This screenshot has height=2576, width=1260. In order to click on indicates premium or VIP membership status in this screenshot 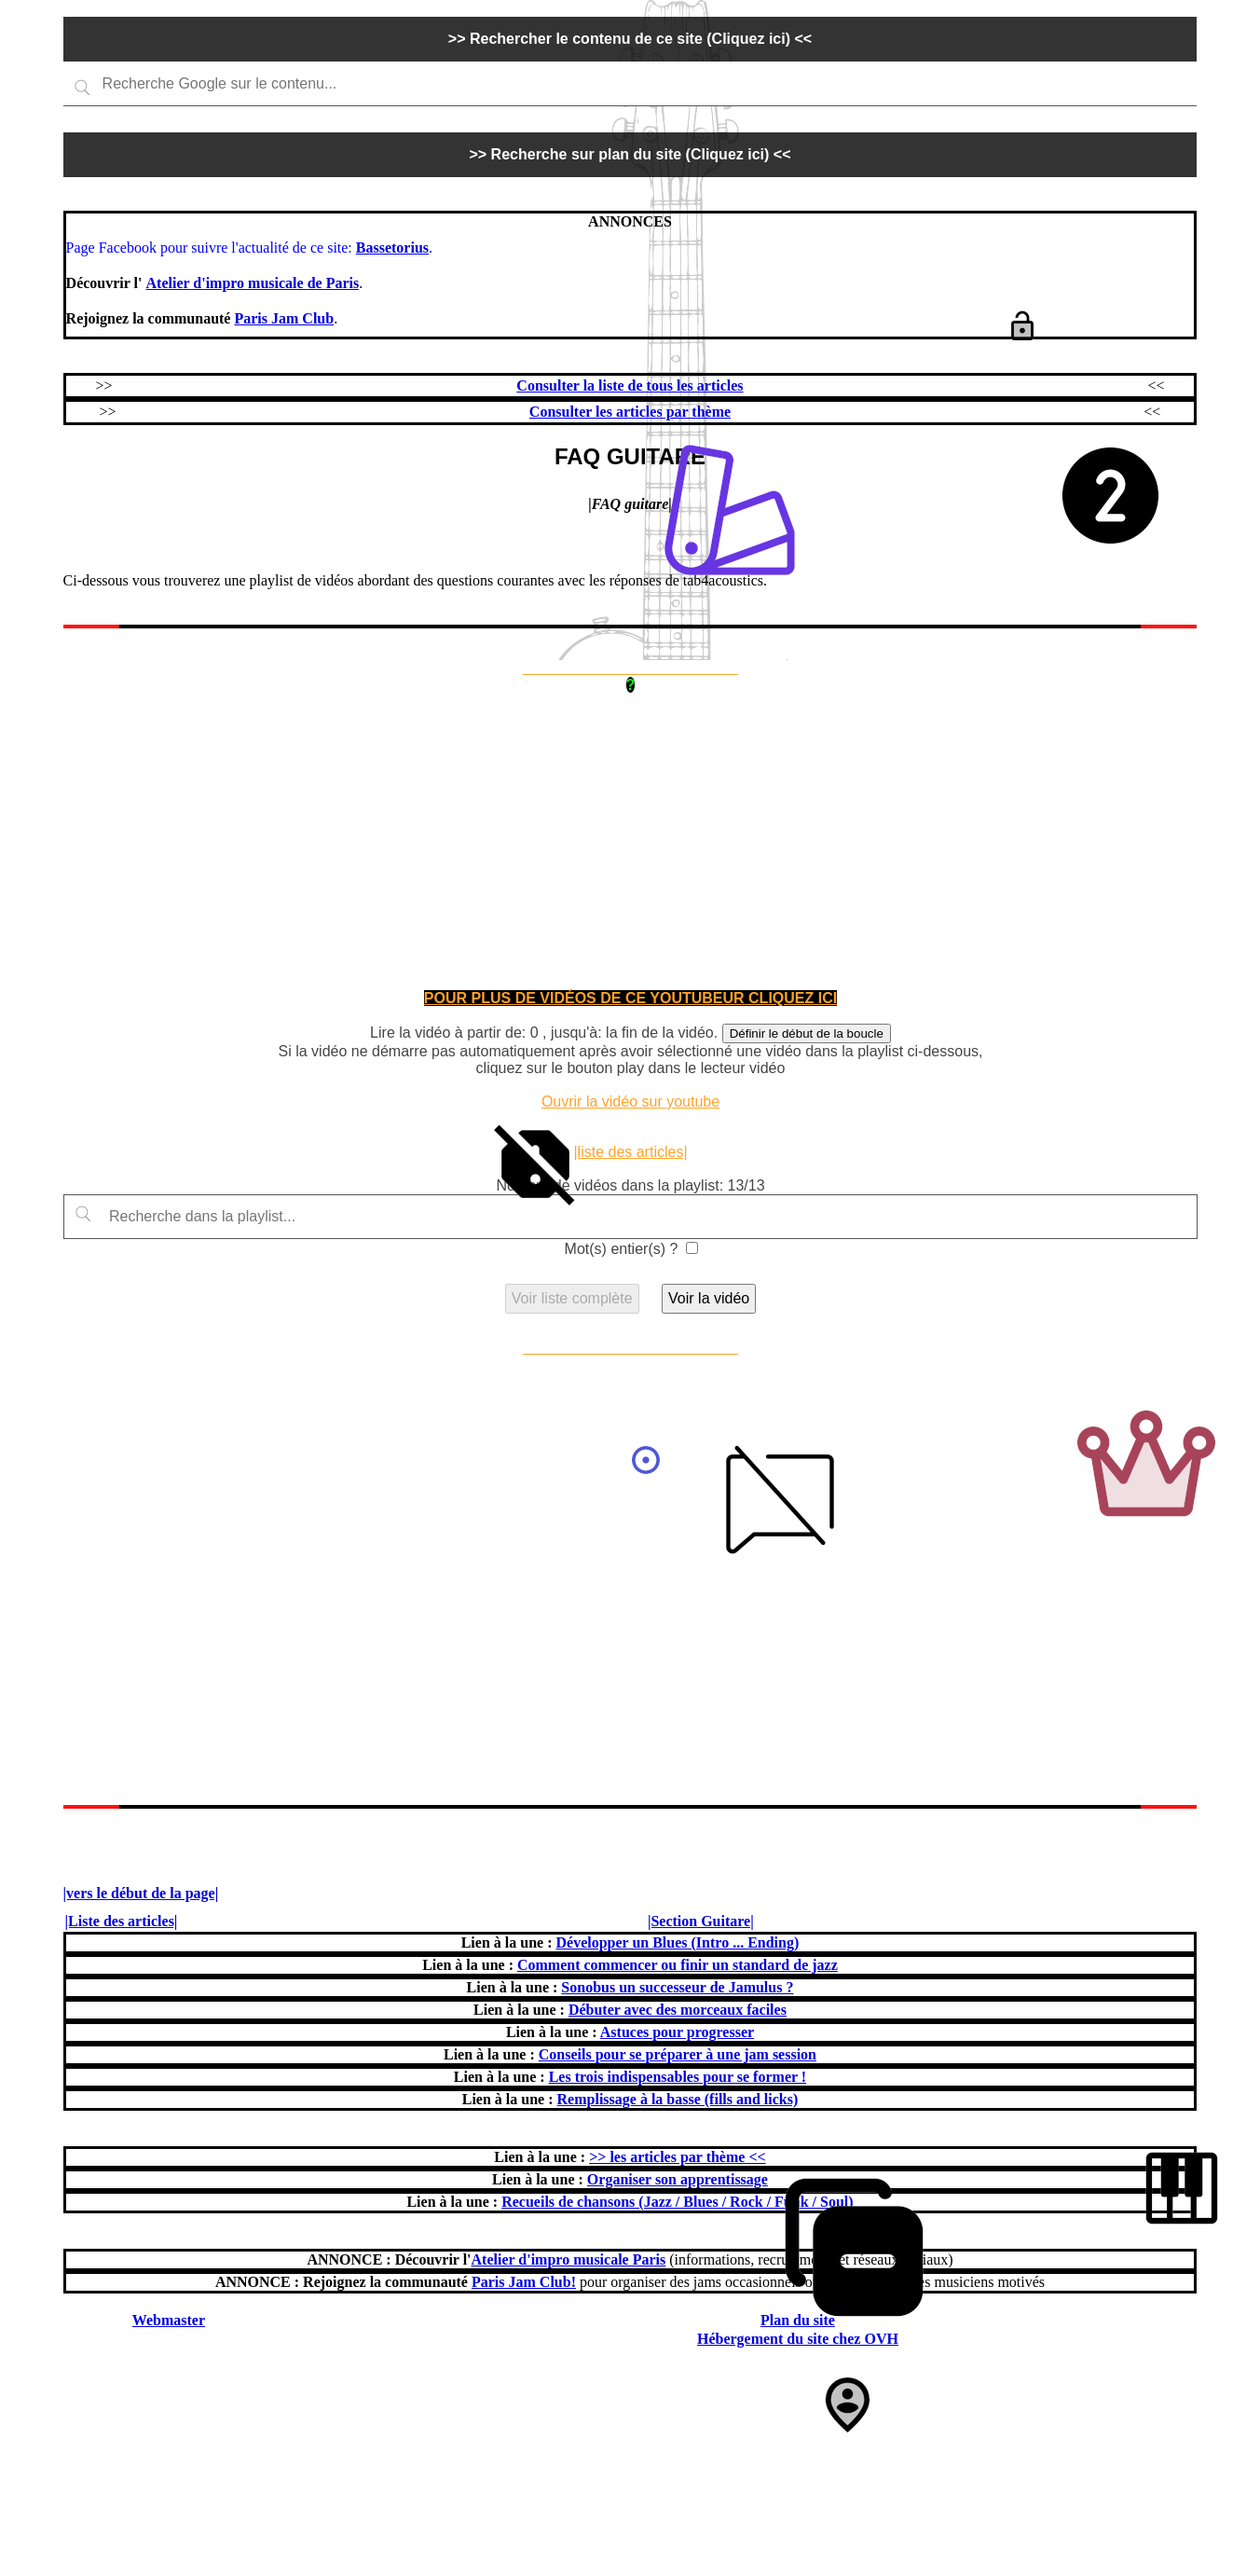, I will do `click(1146, 1470)`.